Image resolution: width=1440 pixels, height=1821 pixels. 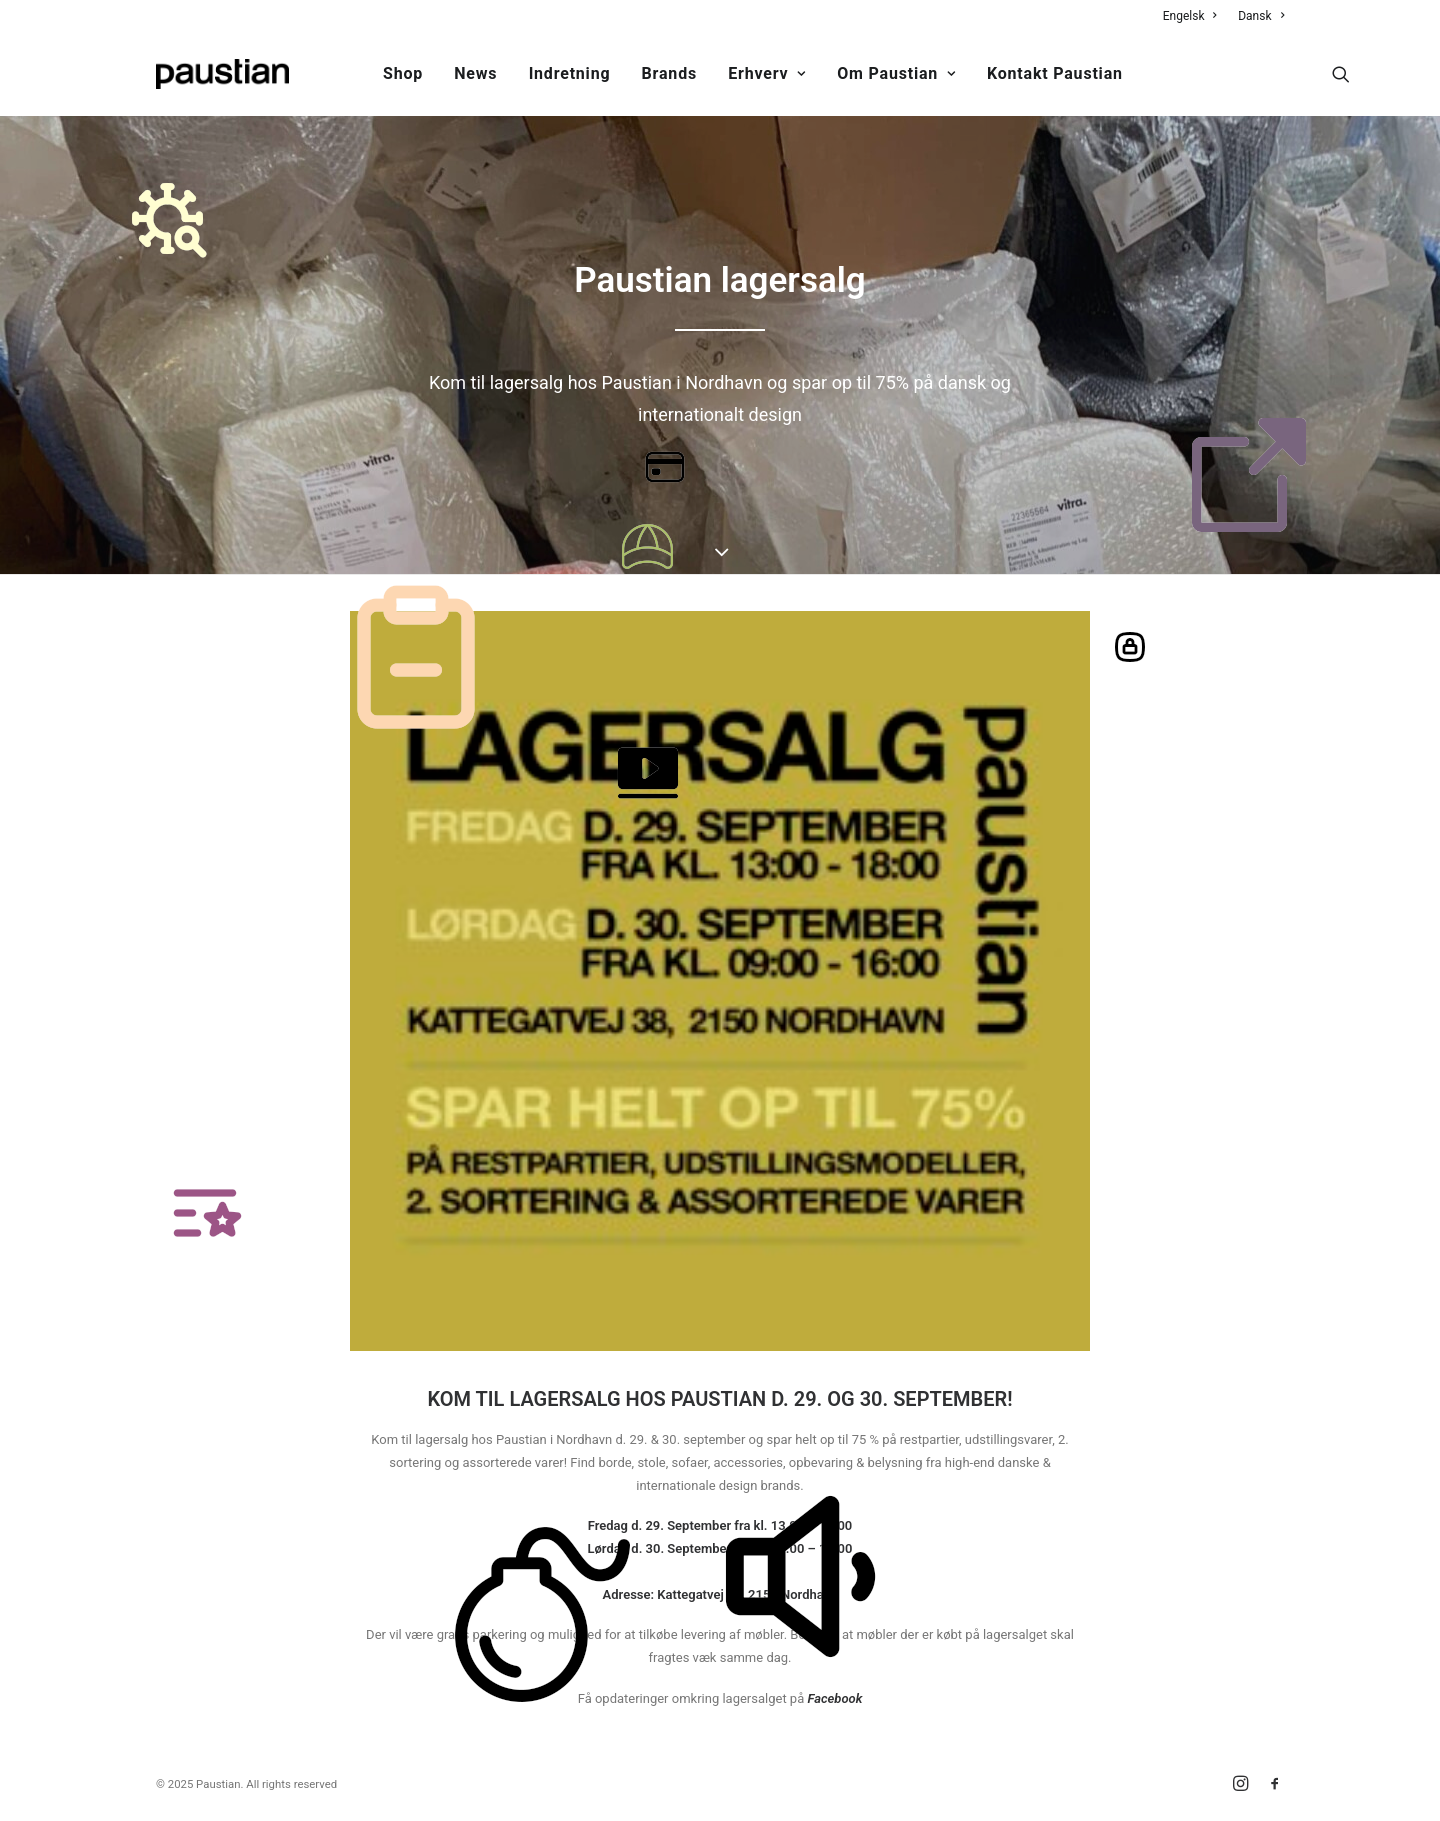 I want to click on open link in new window, so click(x=1249, y=475).